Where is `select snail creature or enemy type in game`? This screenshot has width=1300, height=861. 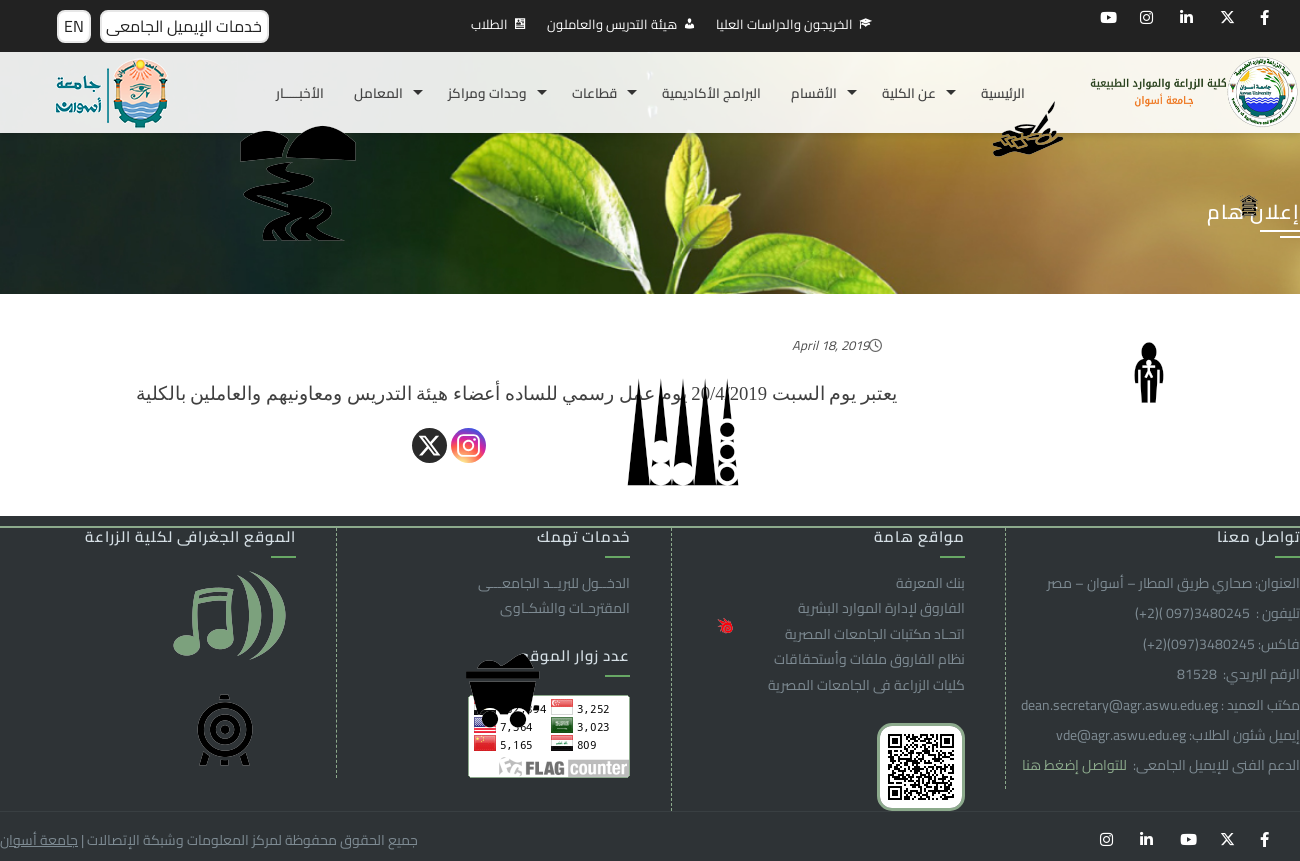
select snail creature or enemy type in game is located at coordinates (725, 625).